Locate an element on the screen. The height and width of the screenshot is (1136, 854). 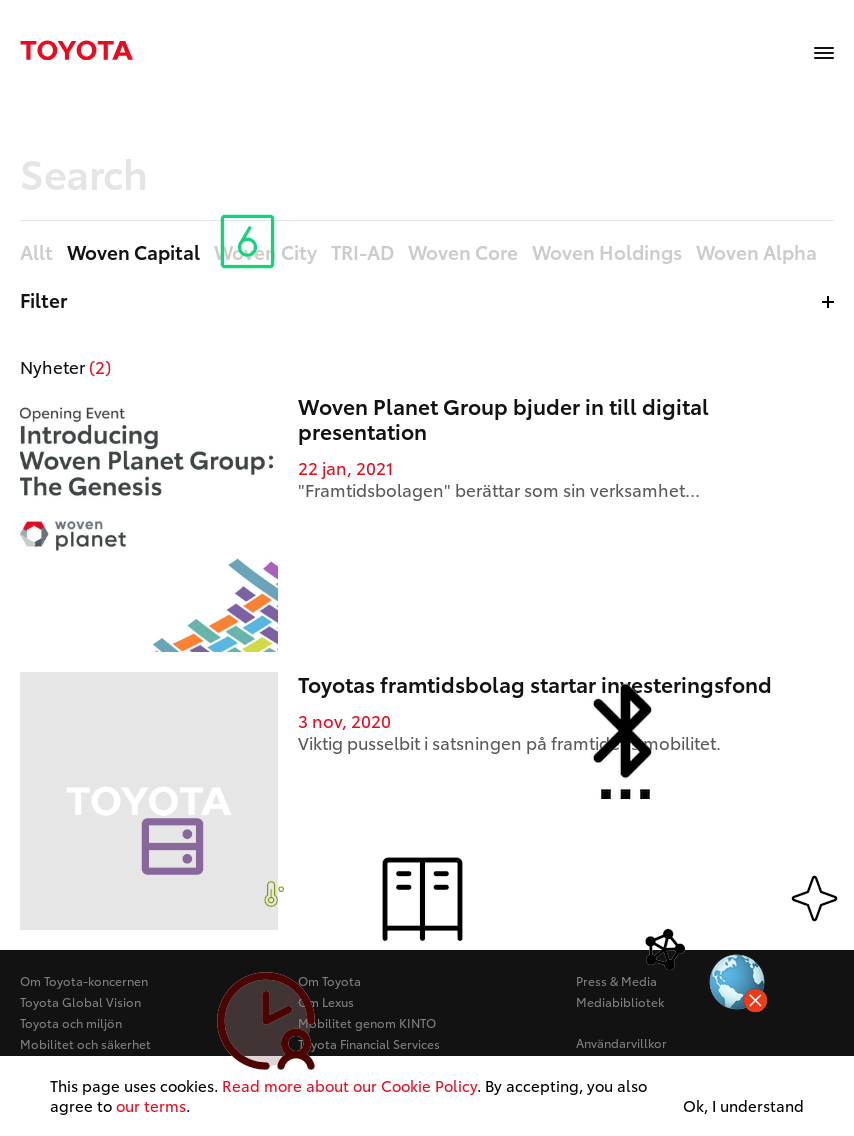
access storage lockers is located at coordinates (422, 897).